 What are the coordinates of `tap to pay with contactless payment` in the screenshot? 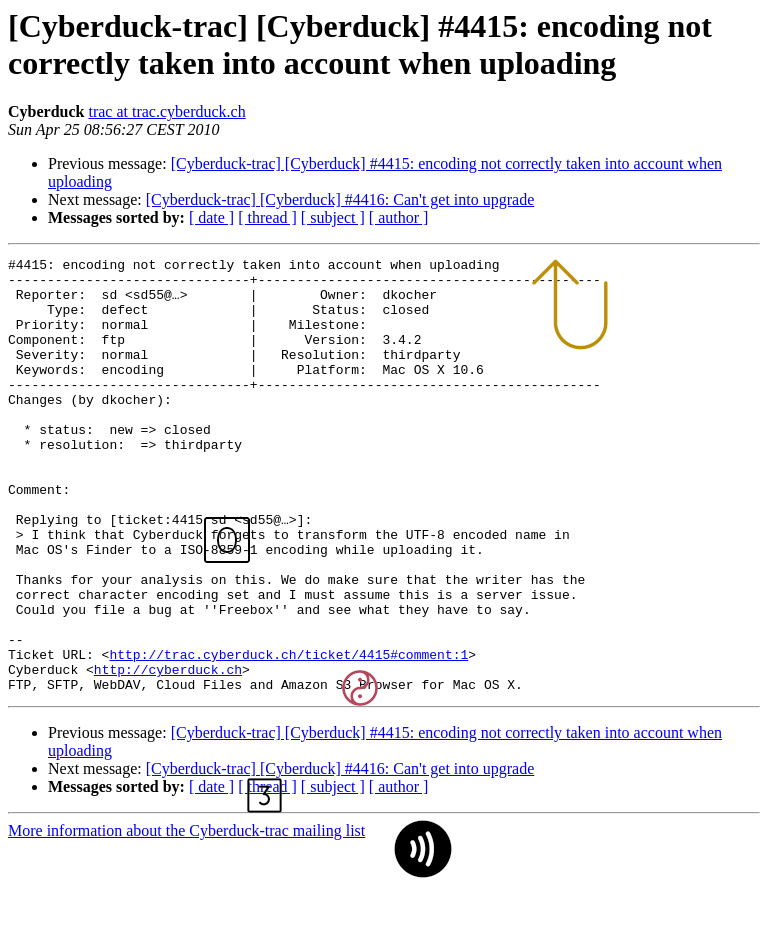 It's located at (423, 849).